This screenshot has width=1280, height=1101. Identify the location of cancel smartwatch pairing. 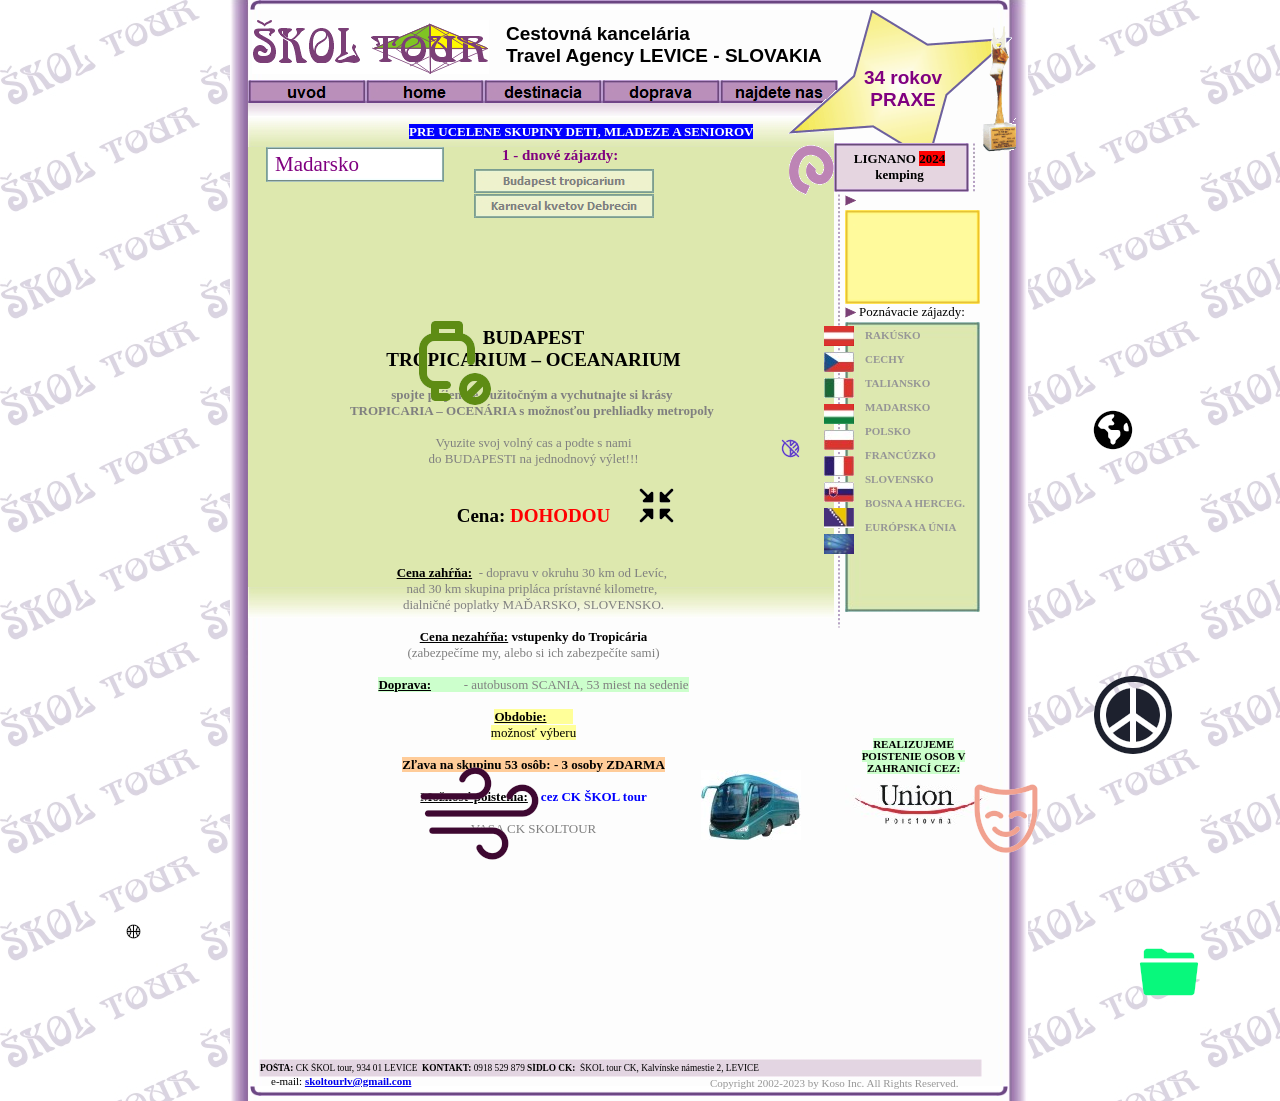
(447, 361).